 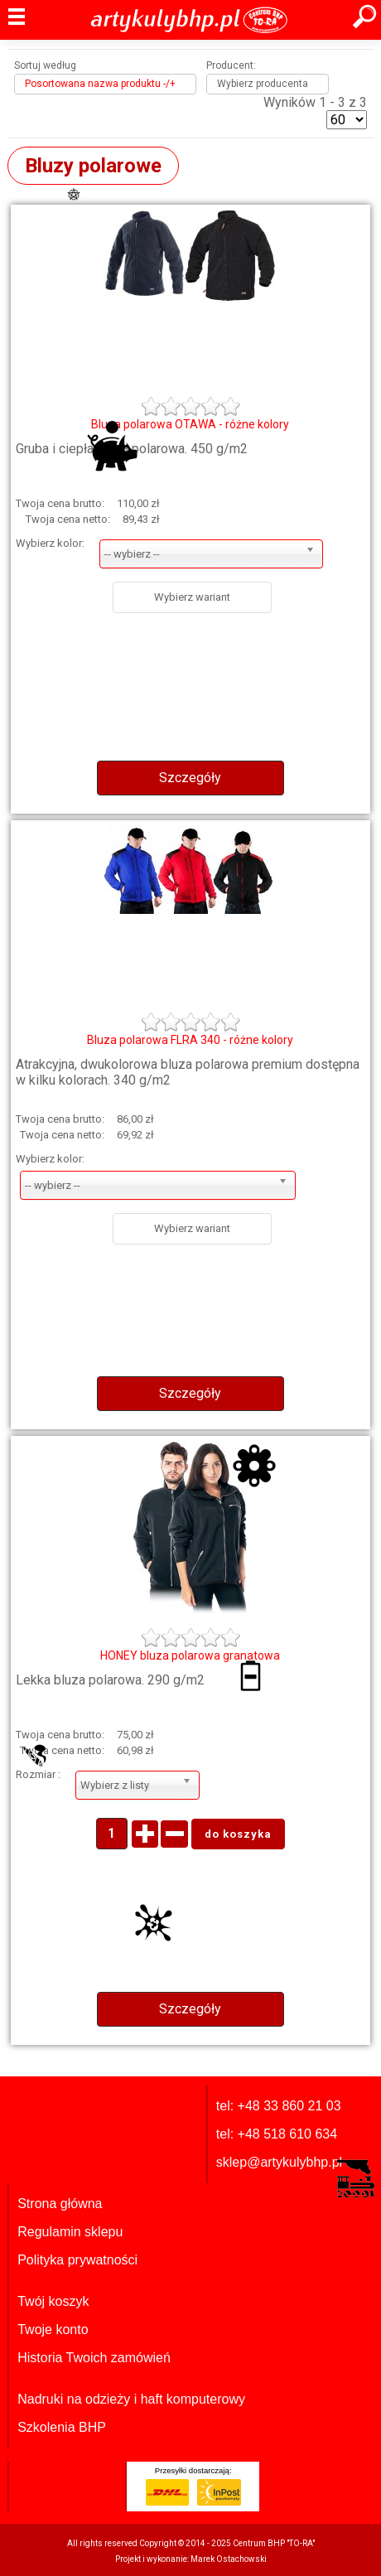 What do you see at coordinates (112, 447) in the screenshot?
I see `access savings or budget features` at bounding box center [112, 447].